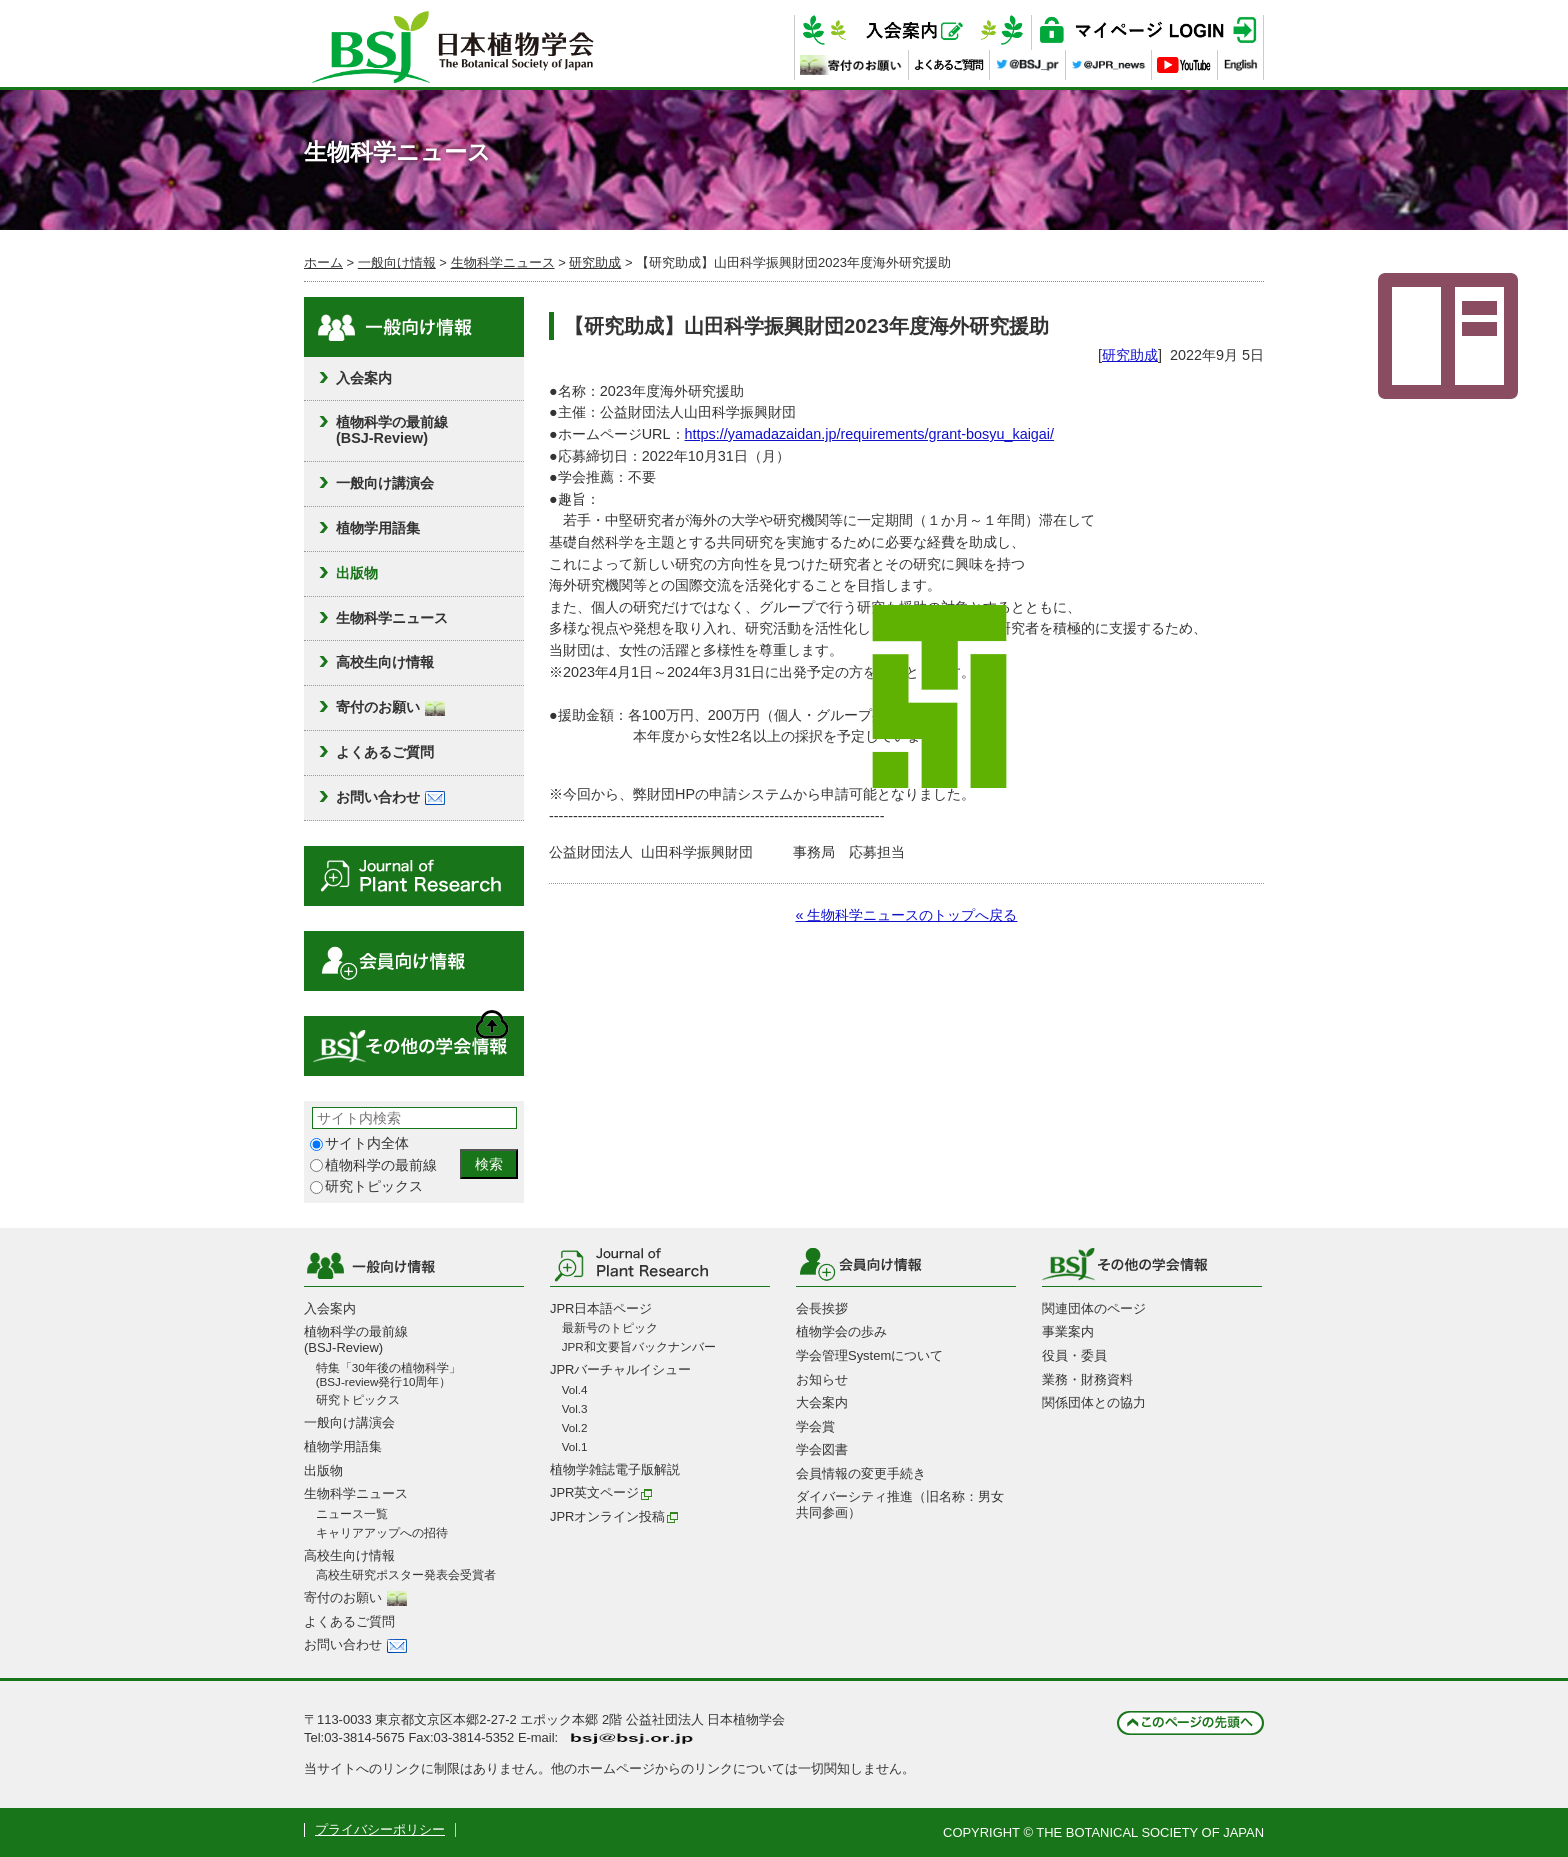 The width and height of the screenshot is (1568, 1857). What do you see at coordinates (939, 696) in the screenshot?
I see `open Google Cloud Composer console` at bounding box center [939, 696].